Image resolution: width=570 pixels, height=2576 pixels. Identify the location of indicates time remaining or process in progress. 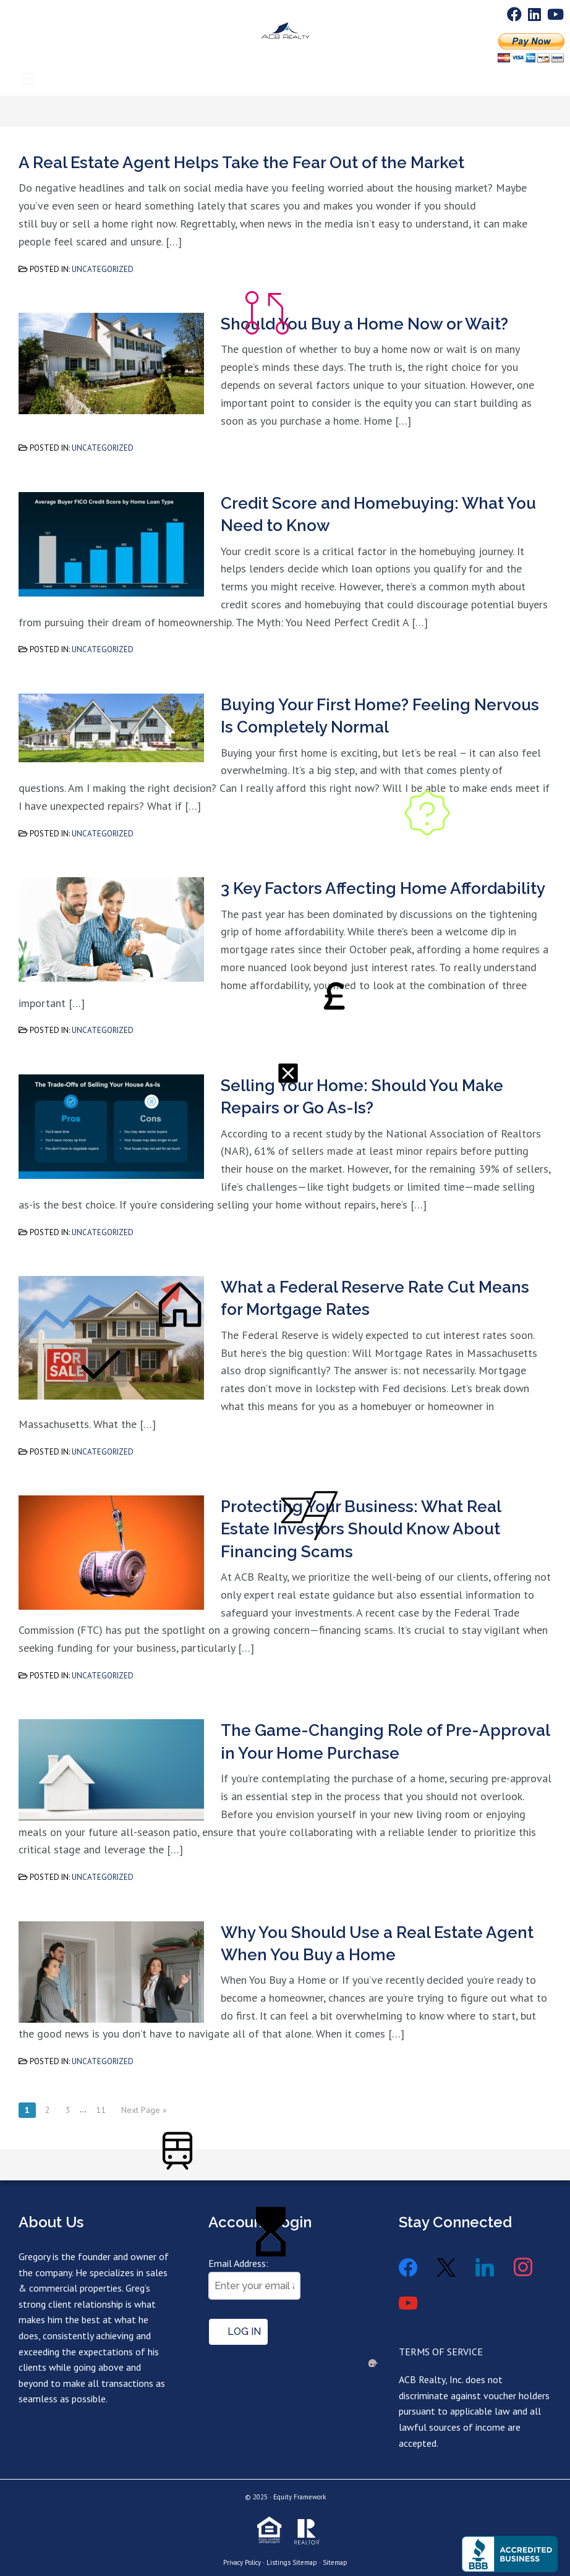
(271, 2232).